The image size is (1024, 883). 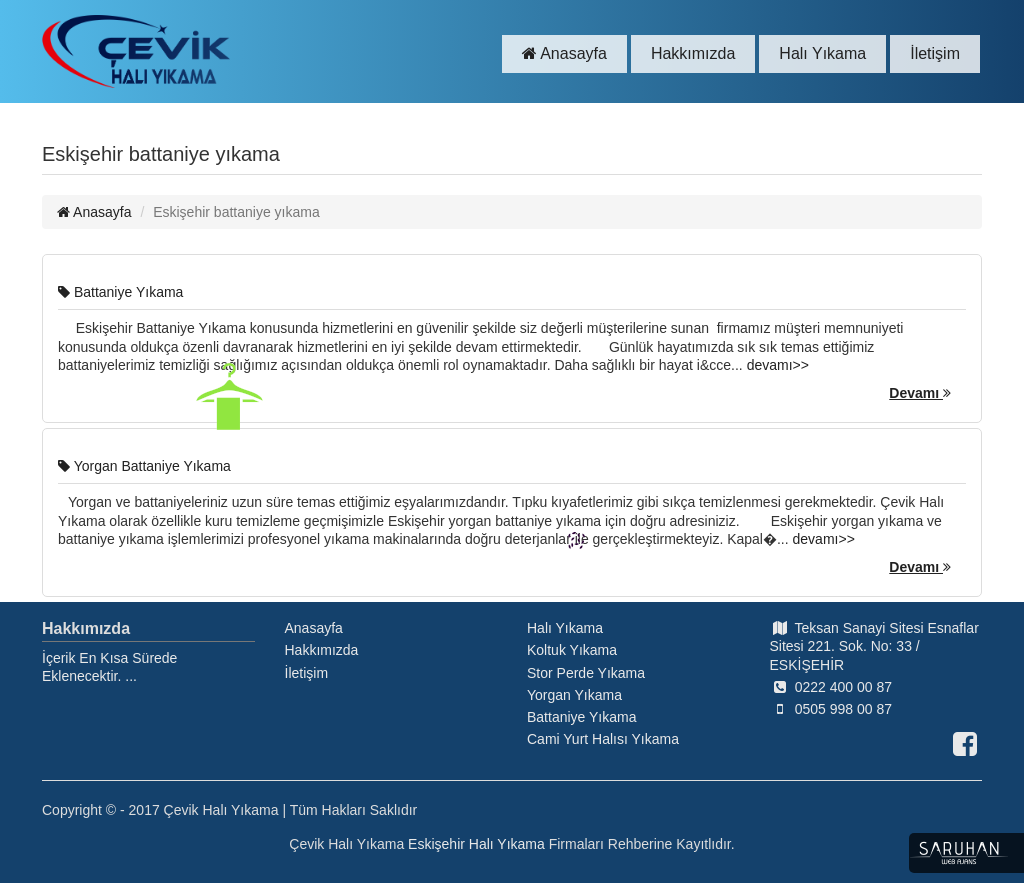 What do you see at coordinates (576, 540) in the screenshot?
I see `sesame seeds ingredient or allergen indicator` at bounding box center [576, 540].